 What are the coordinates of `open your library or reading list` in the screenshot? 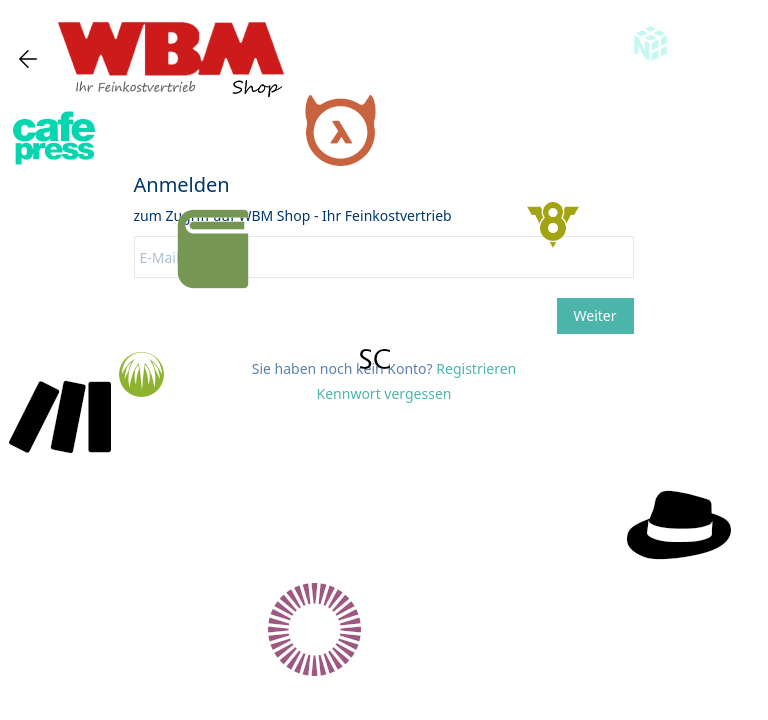 It's located at (213, 249).